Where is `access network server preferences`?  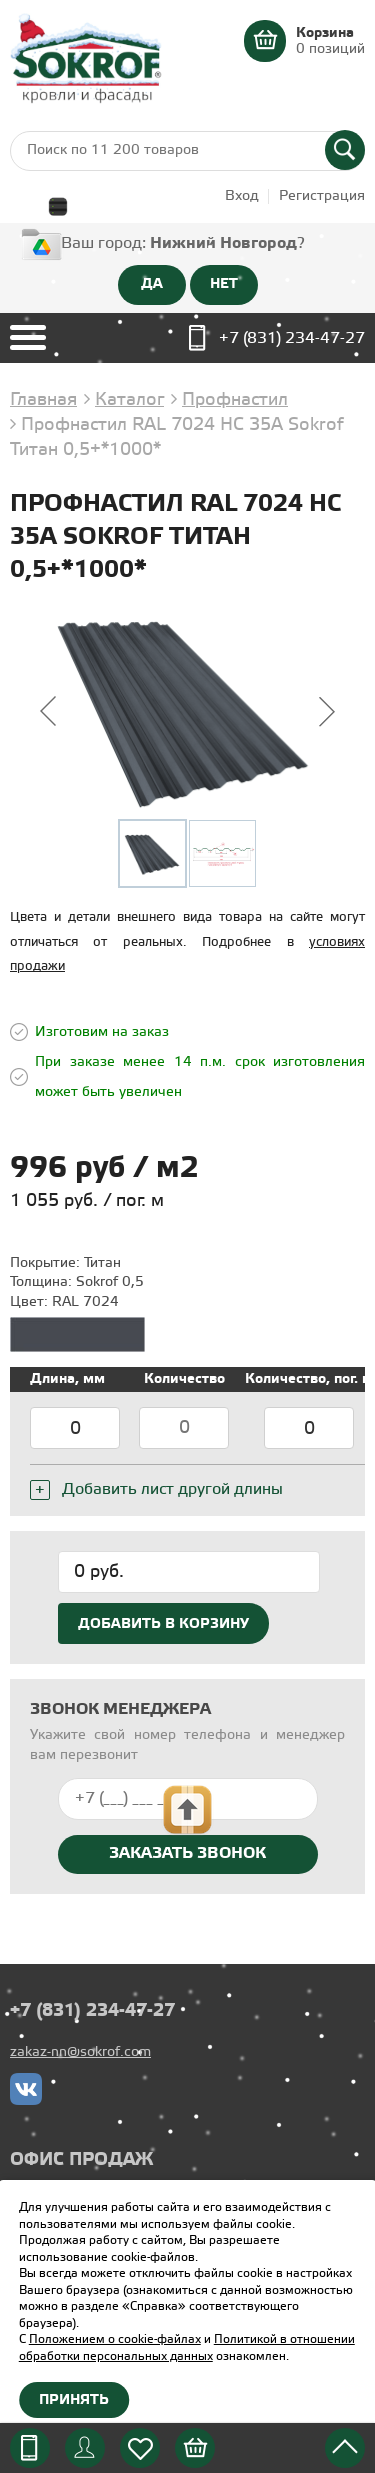 access network server preferences is located at coordinates (58, 207).